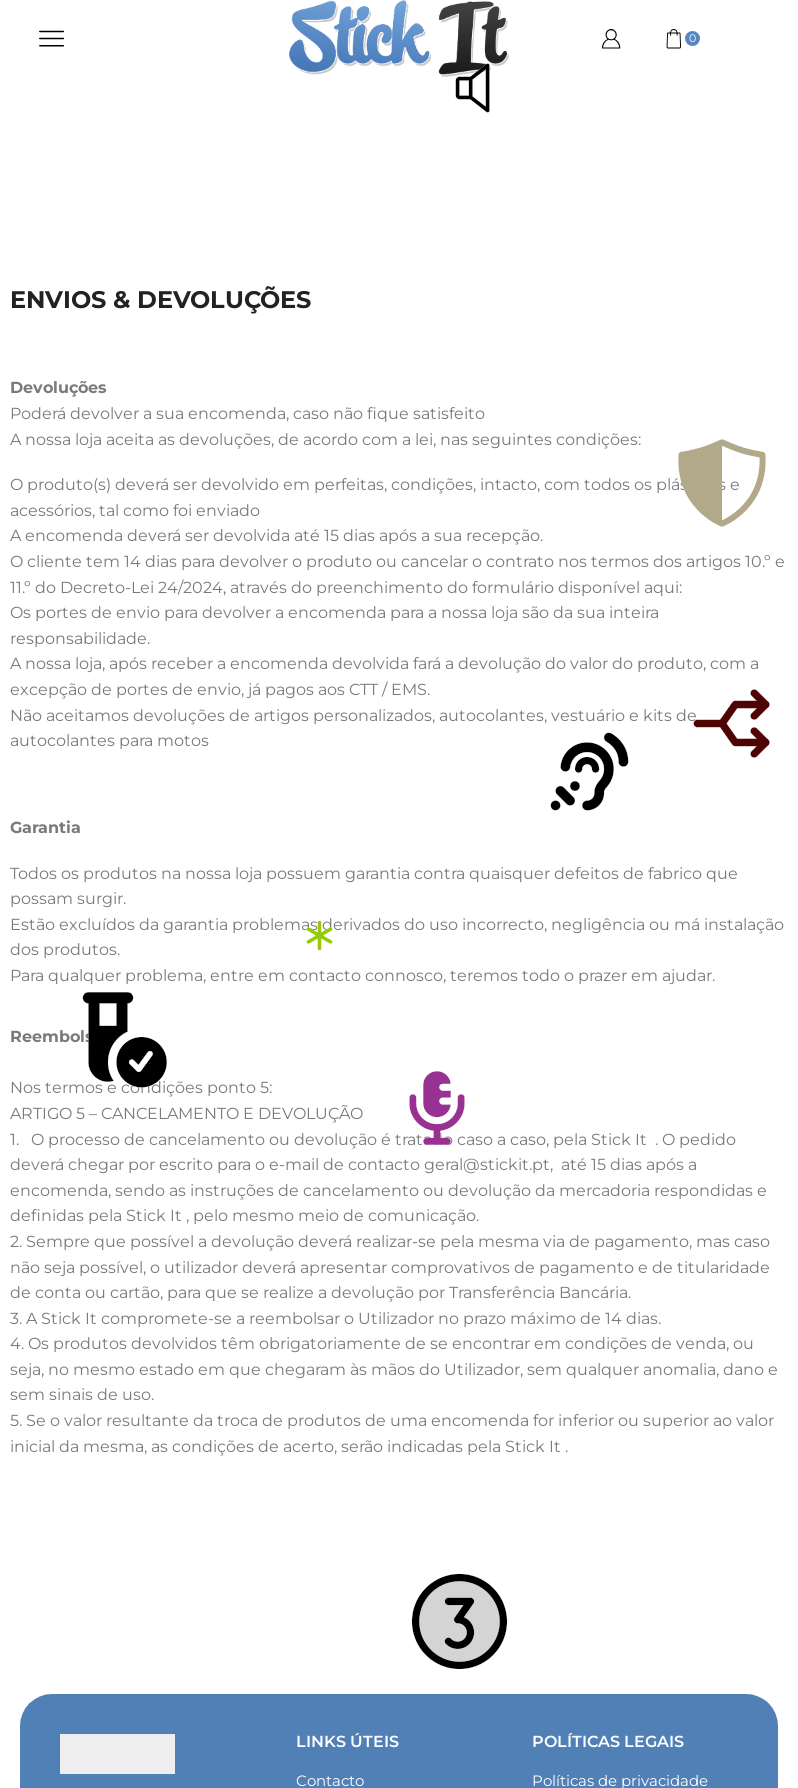  Describe the element at coordinates (731, 723) in the screenshot. I see `split or branch content into multiple paths` at that location.